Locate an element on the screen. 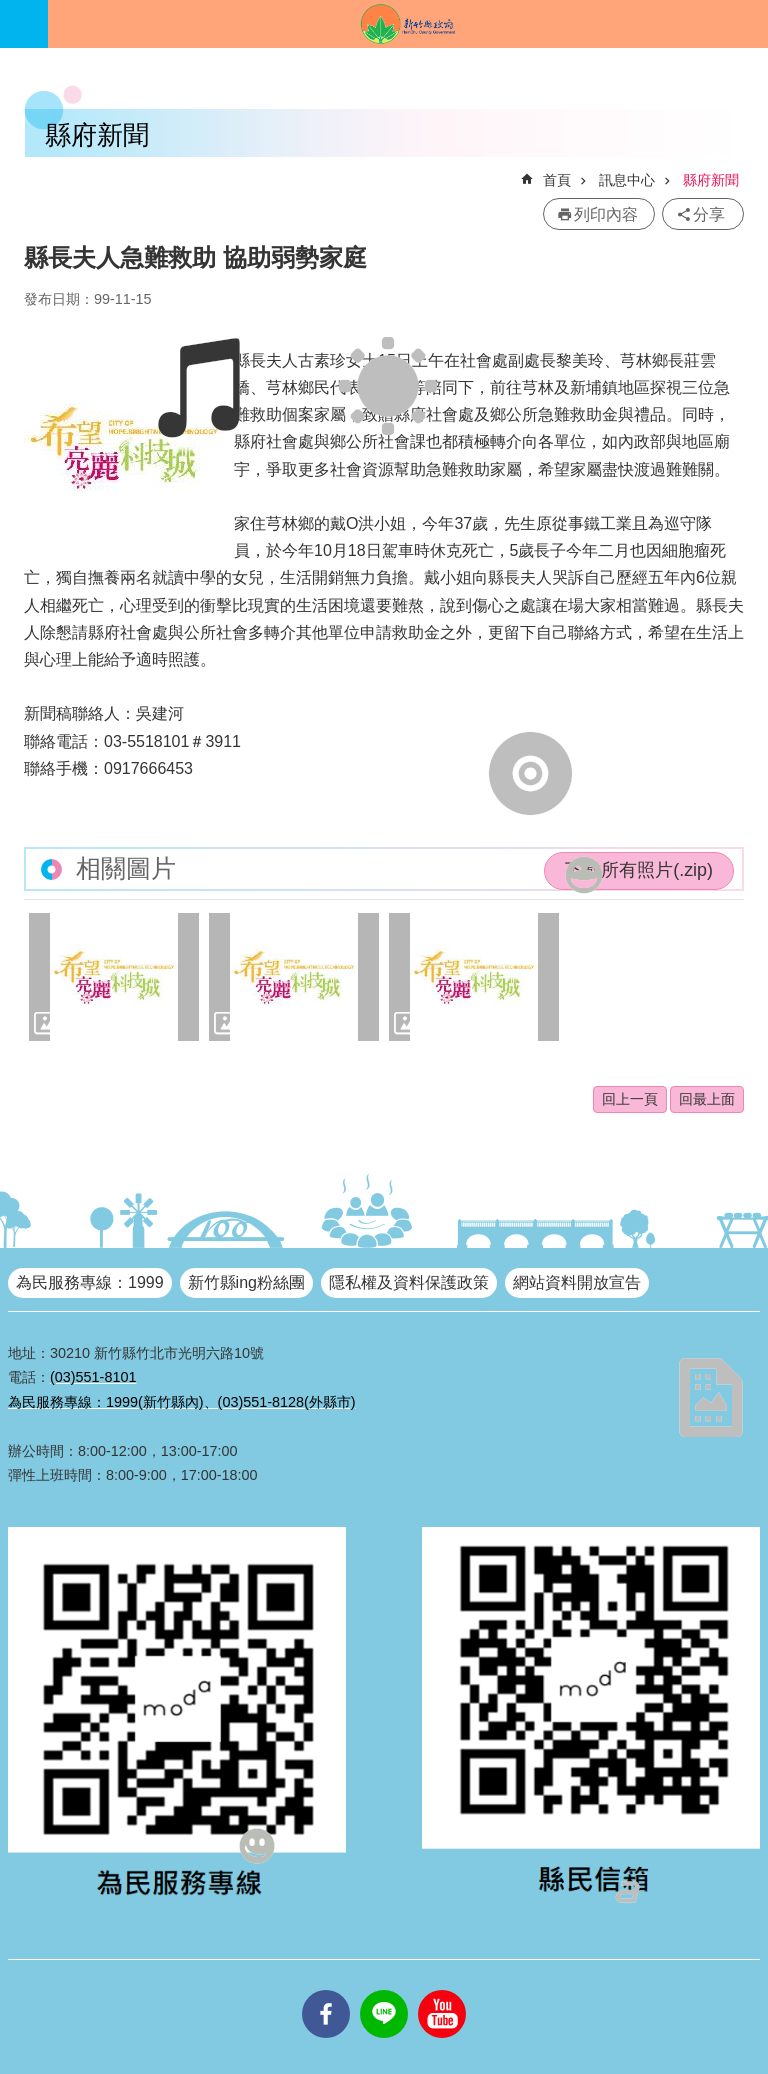 The width and height of the screenshot is (768, 2074). spreadsheet file type indicator is located at coordinates (711, 1395).